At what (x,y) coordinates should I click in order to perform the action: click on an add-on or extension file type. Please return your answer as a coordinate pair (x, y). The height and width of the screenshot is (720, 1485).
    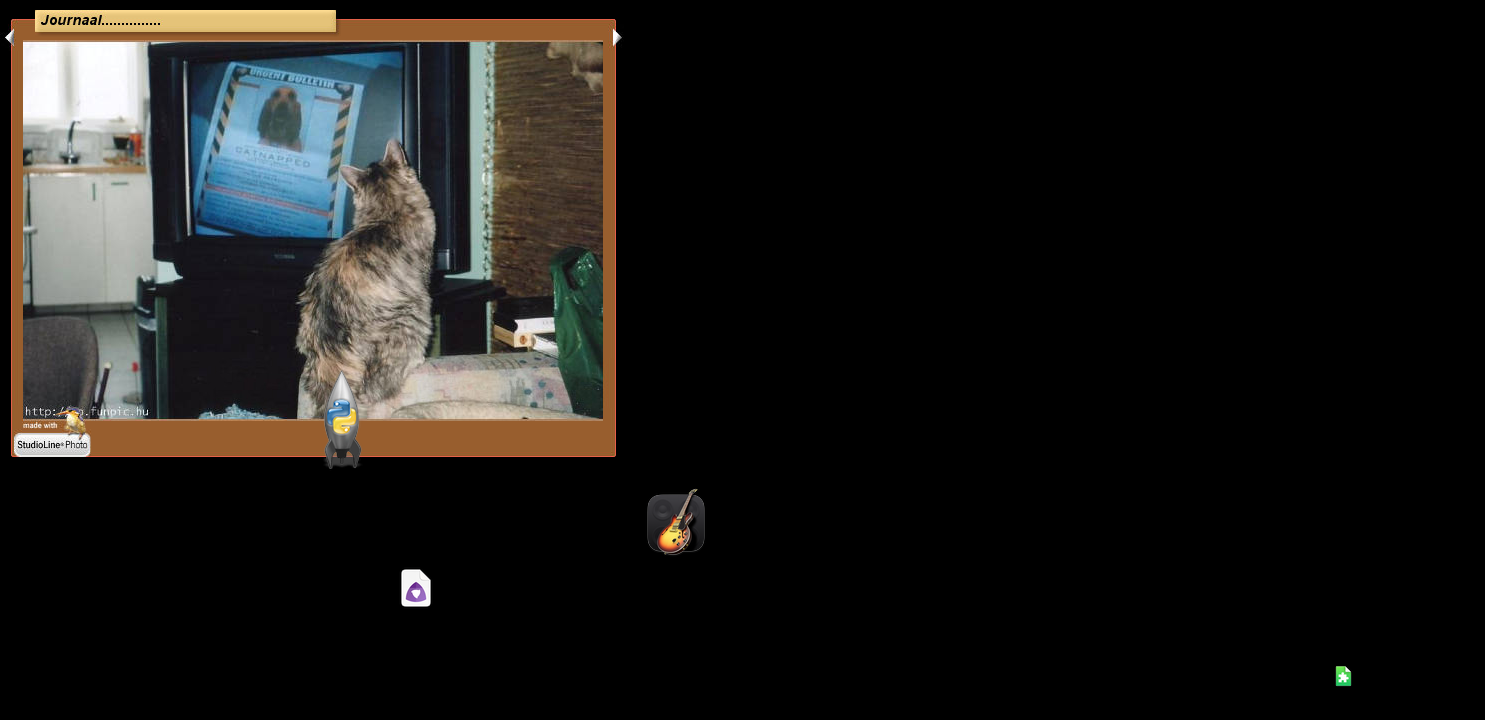
    Looking at the image, I should click on (1343, 676).